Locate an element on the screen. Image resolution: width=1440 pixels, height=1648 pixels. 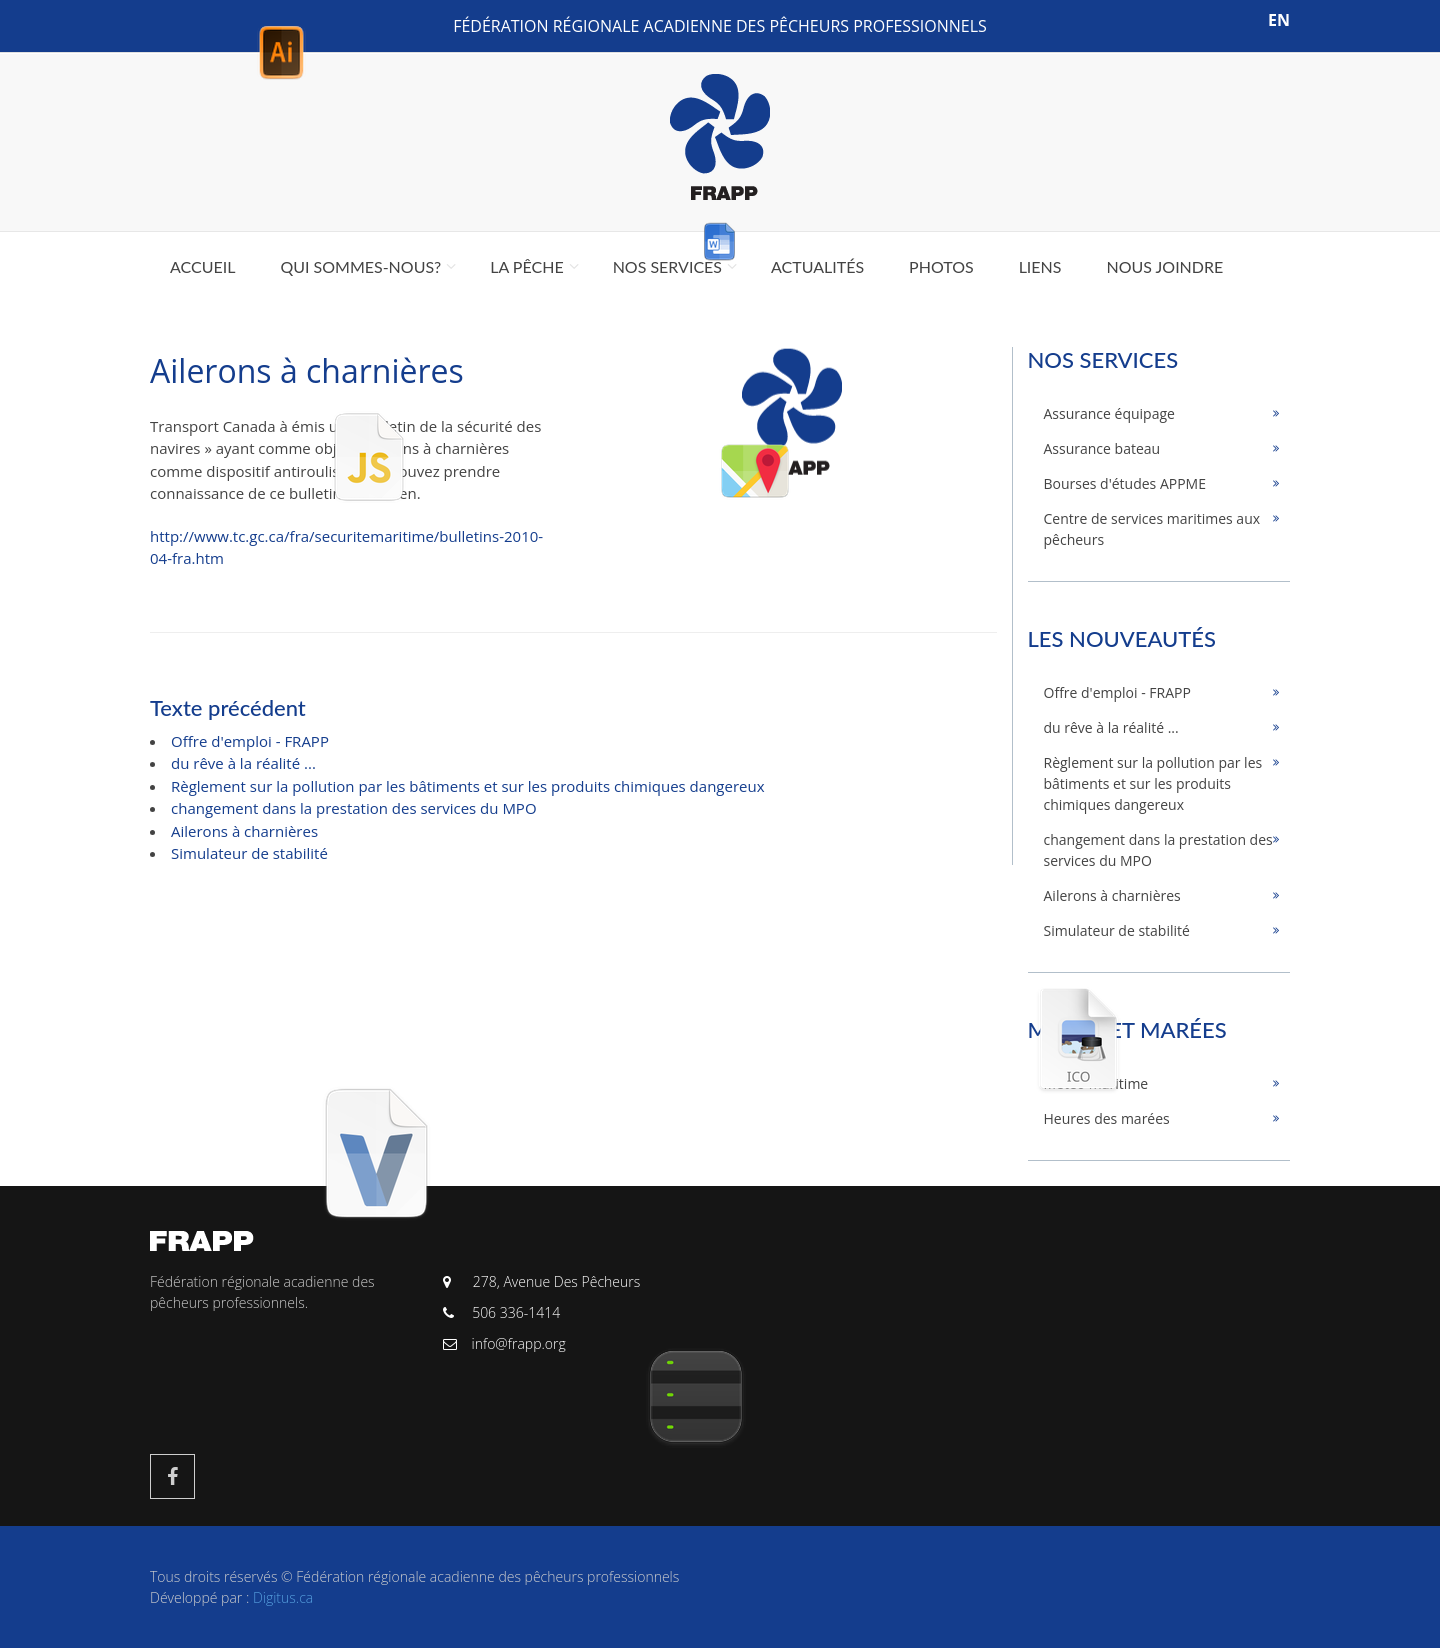
open a Microsoft Word document is located at coordinates (719, 241).